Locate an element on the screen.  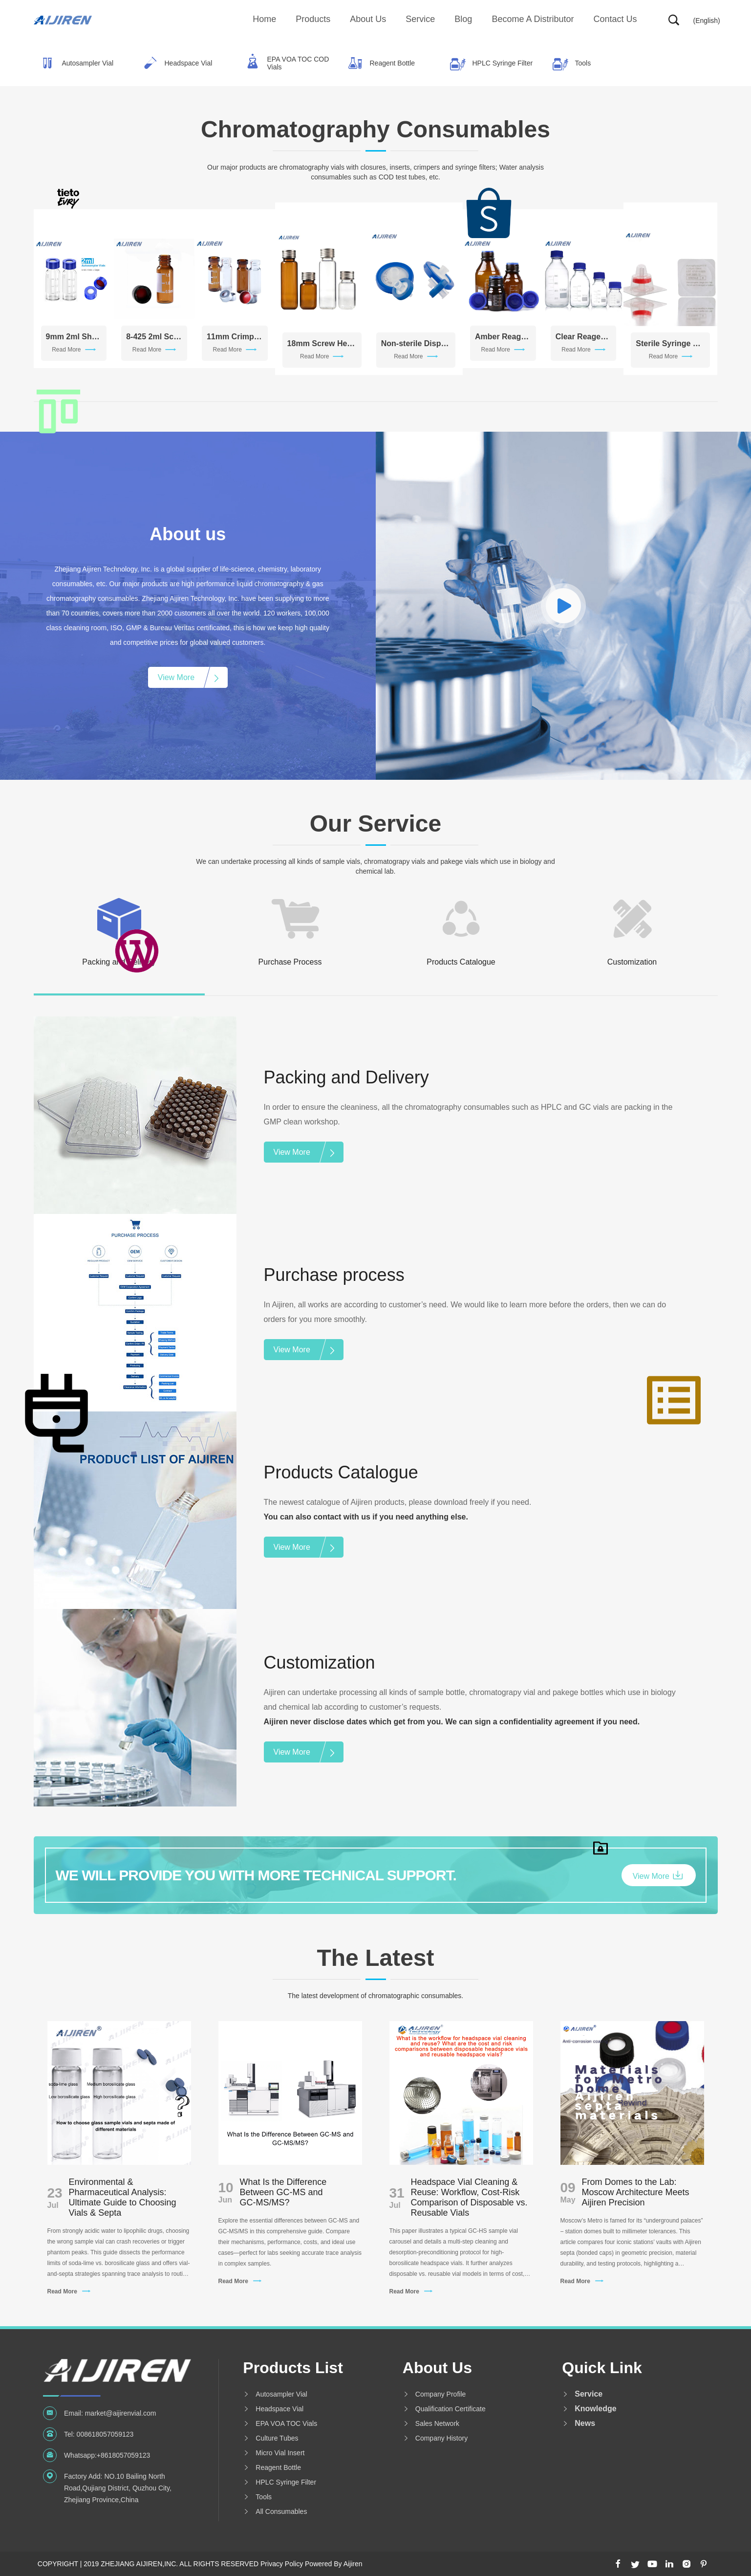
open the Shopee shopping app is located at coordinates (489, 213).